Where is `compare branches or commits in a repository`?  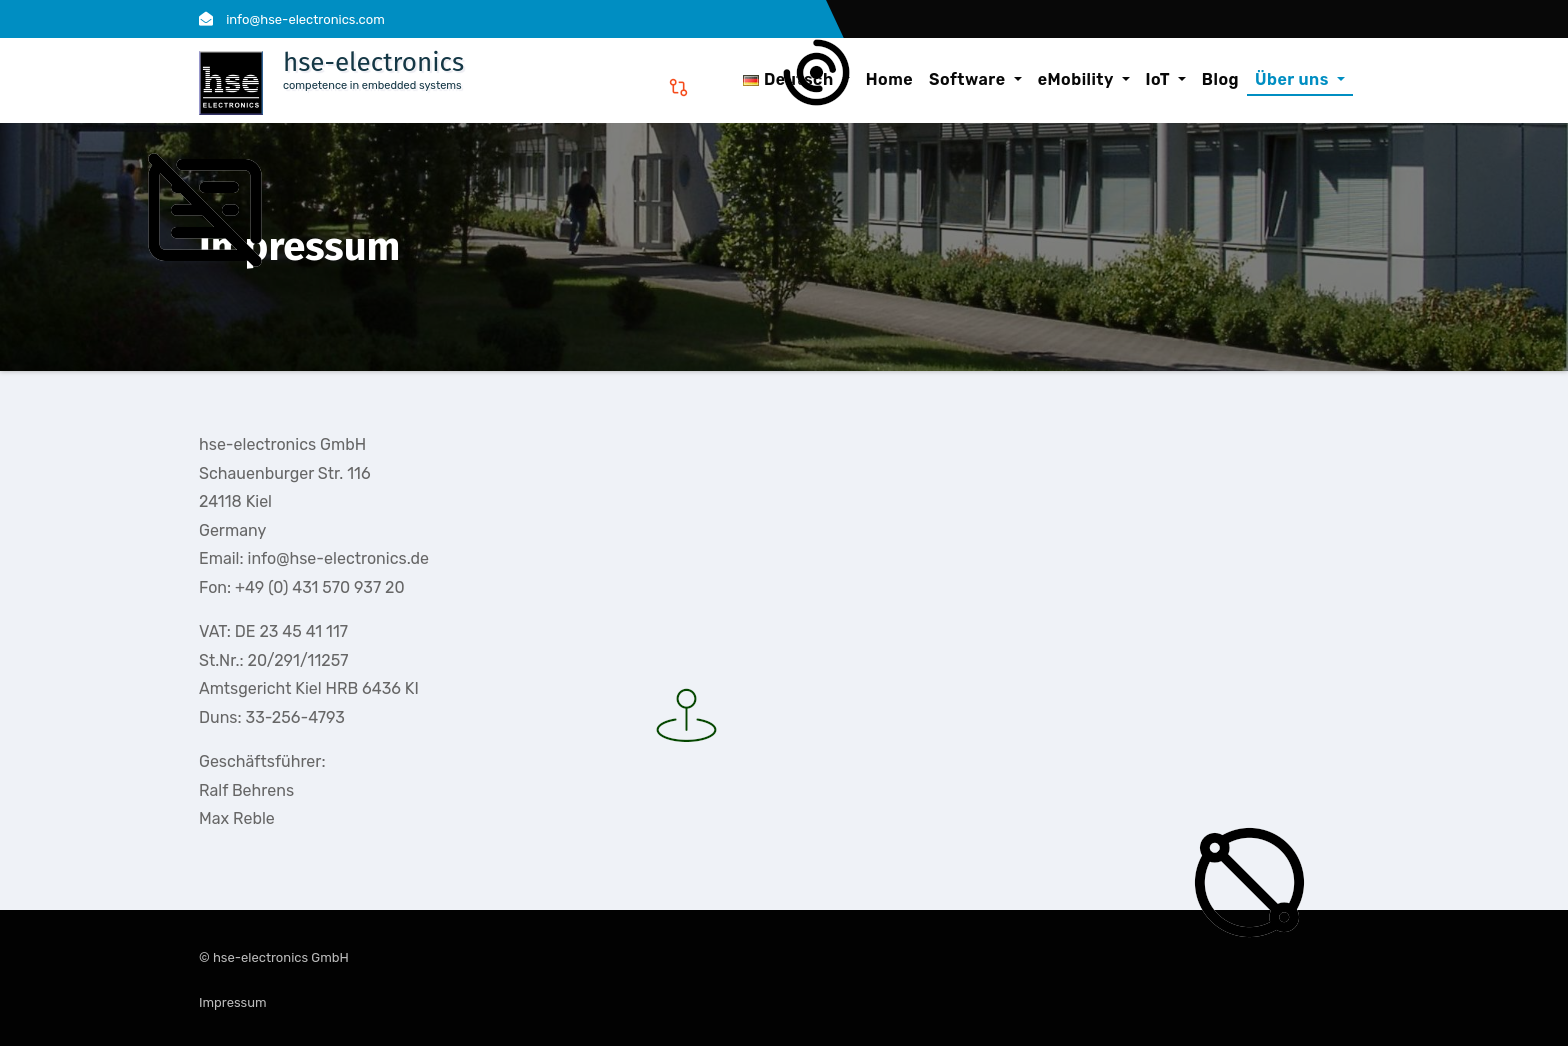 compare branches or commits in a repository is located at coordinates (678, 87).